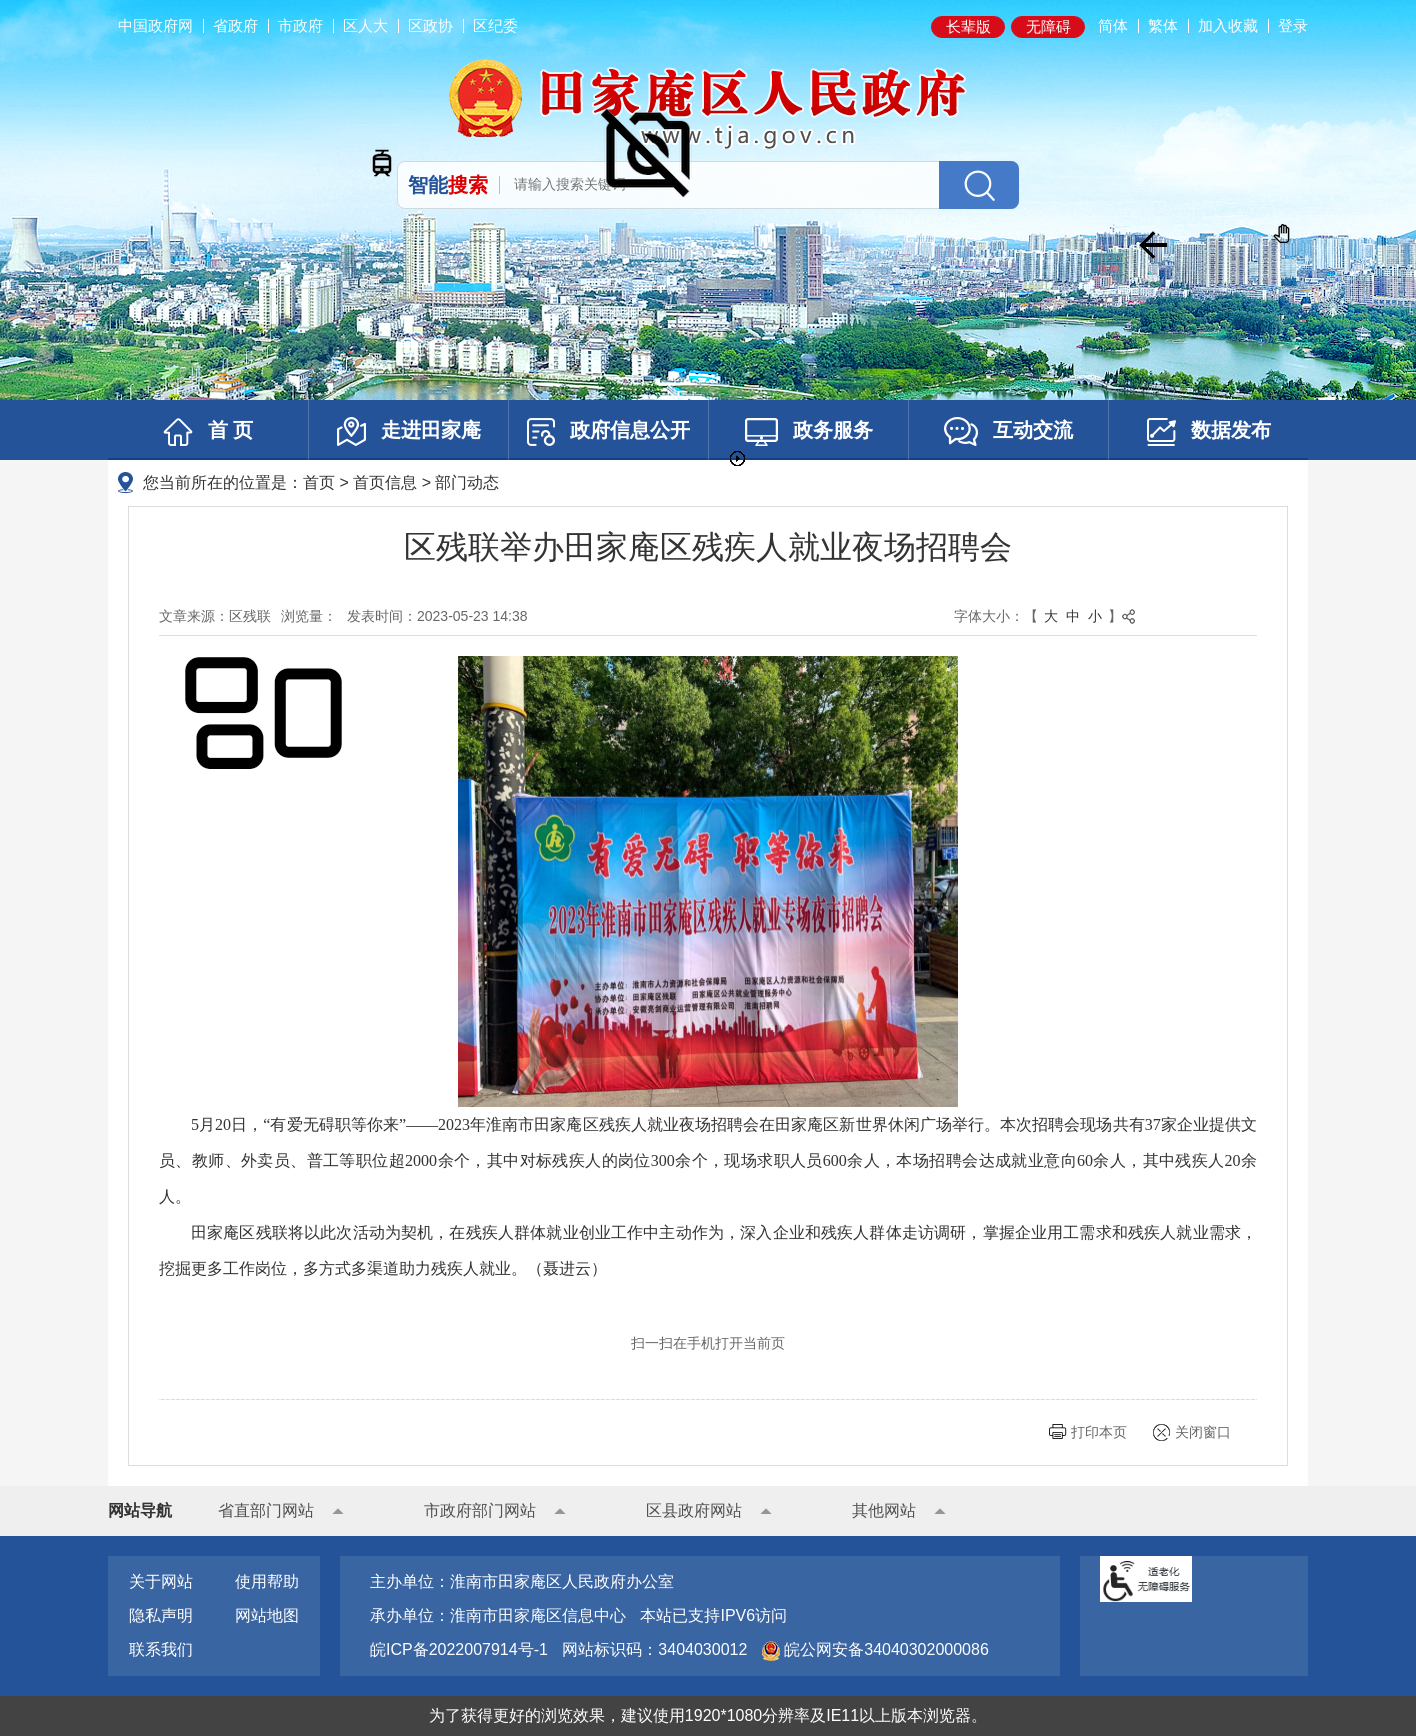  What do you see at coordinates (737, 458) in the screenshot?
I see `play video or audio content` at bounding box center [737, 458].